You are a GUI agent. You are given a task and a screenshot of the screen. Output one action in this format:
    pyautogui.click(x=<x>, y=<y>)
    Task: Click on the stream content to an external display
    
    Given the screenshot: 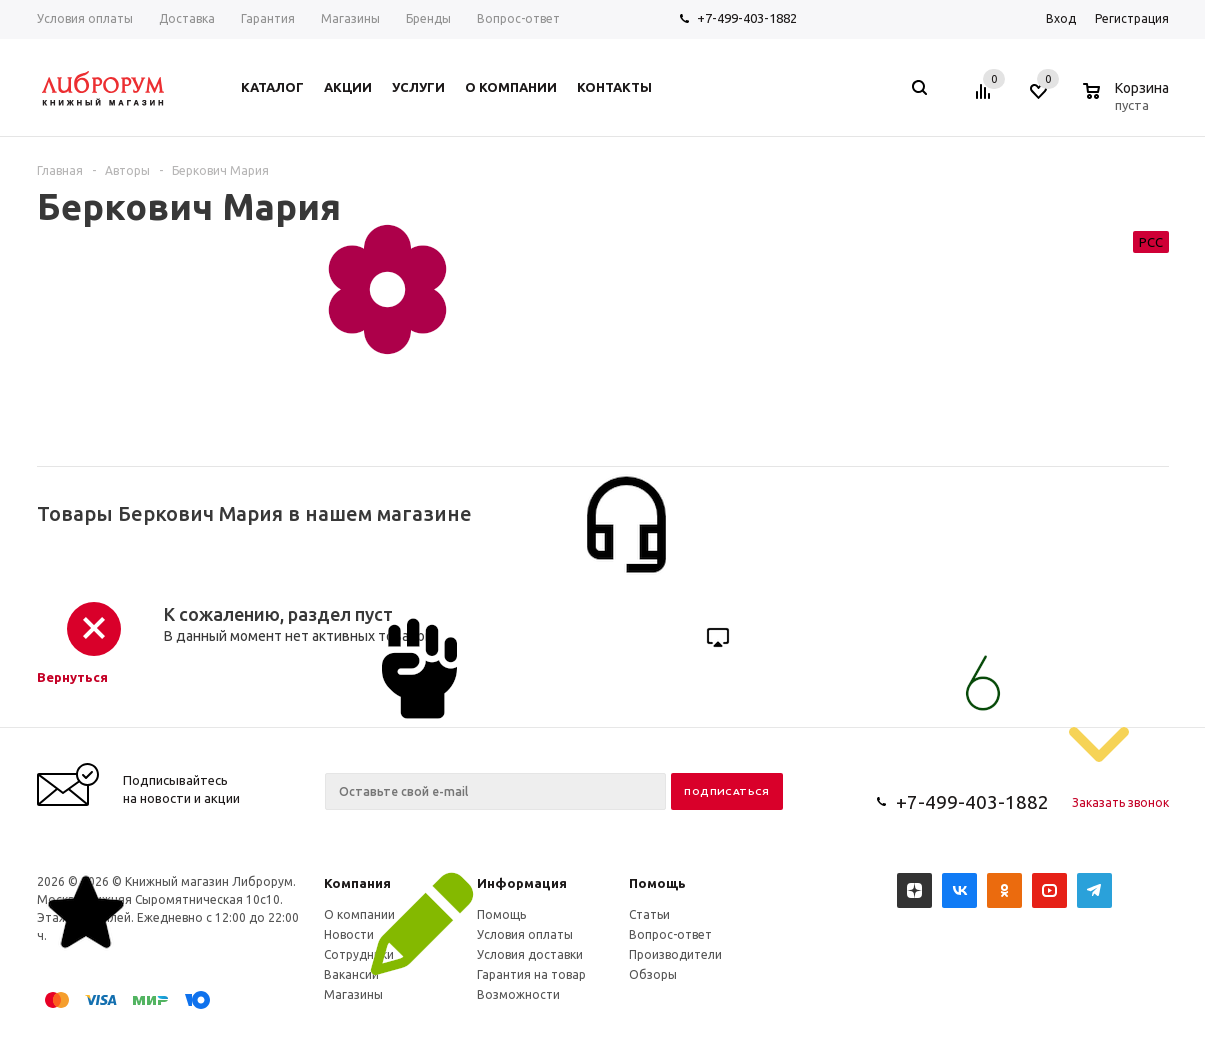 What is the action you would take?
    pyautogui.click(x=718, y=637)
    